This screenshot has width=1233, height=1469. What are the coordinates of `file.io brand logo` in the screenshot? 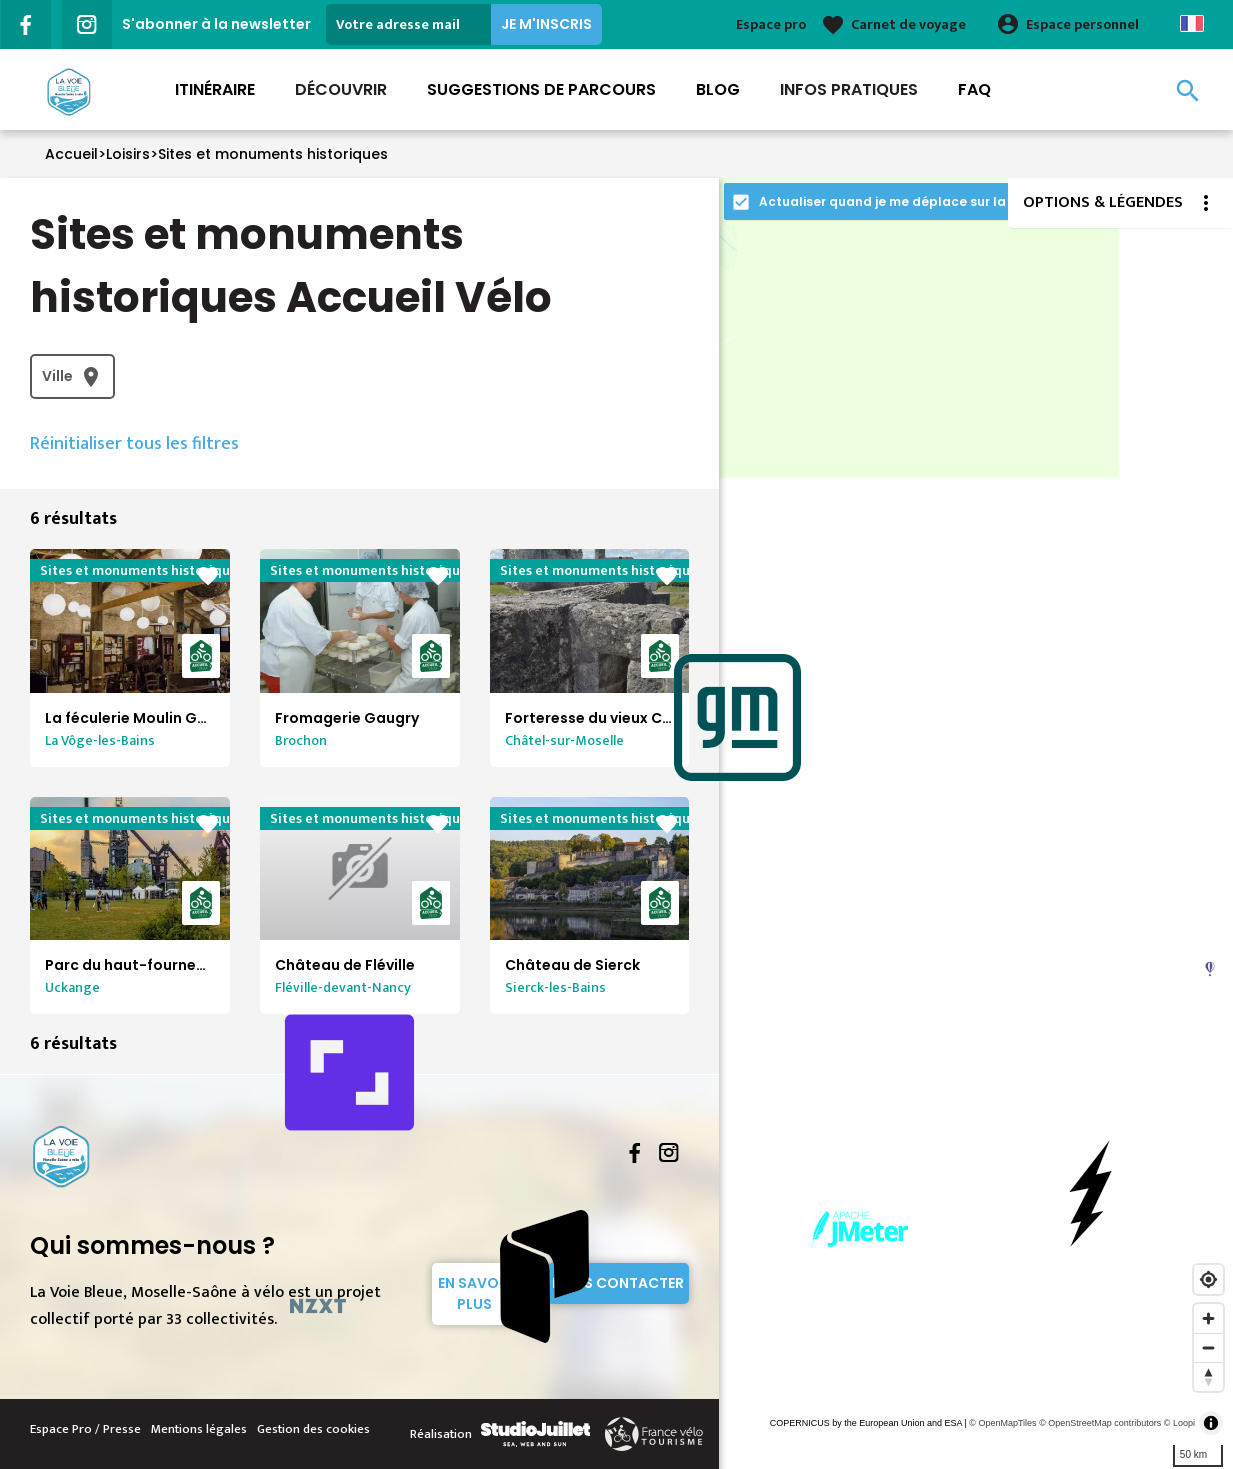 It's located at (544, 1276).